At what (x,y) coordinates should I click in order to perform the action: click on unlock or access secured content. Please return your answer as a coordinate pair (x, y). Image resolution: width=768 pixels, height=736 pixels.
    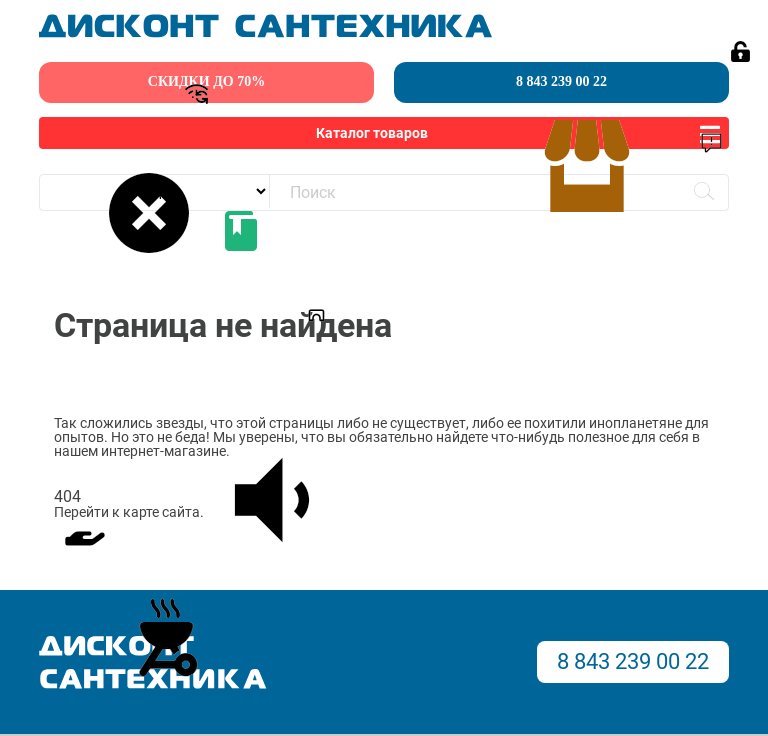
    Looking at the image, I should click on (740, 51).